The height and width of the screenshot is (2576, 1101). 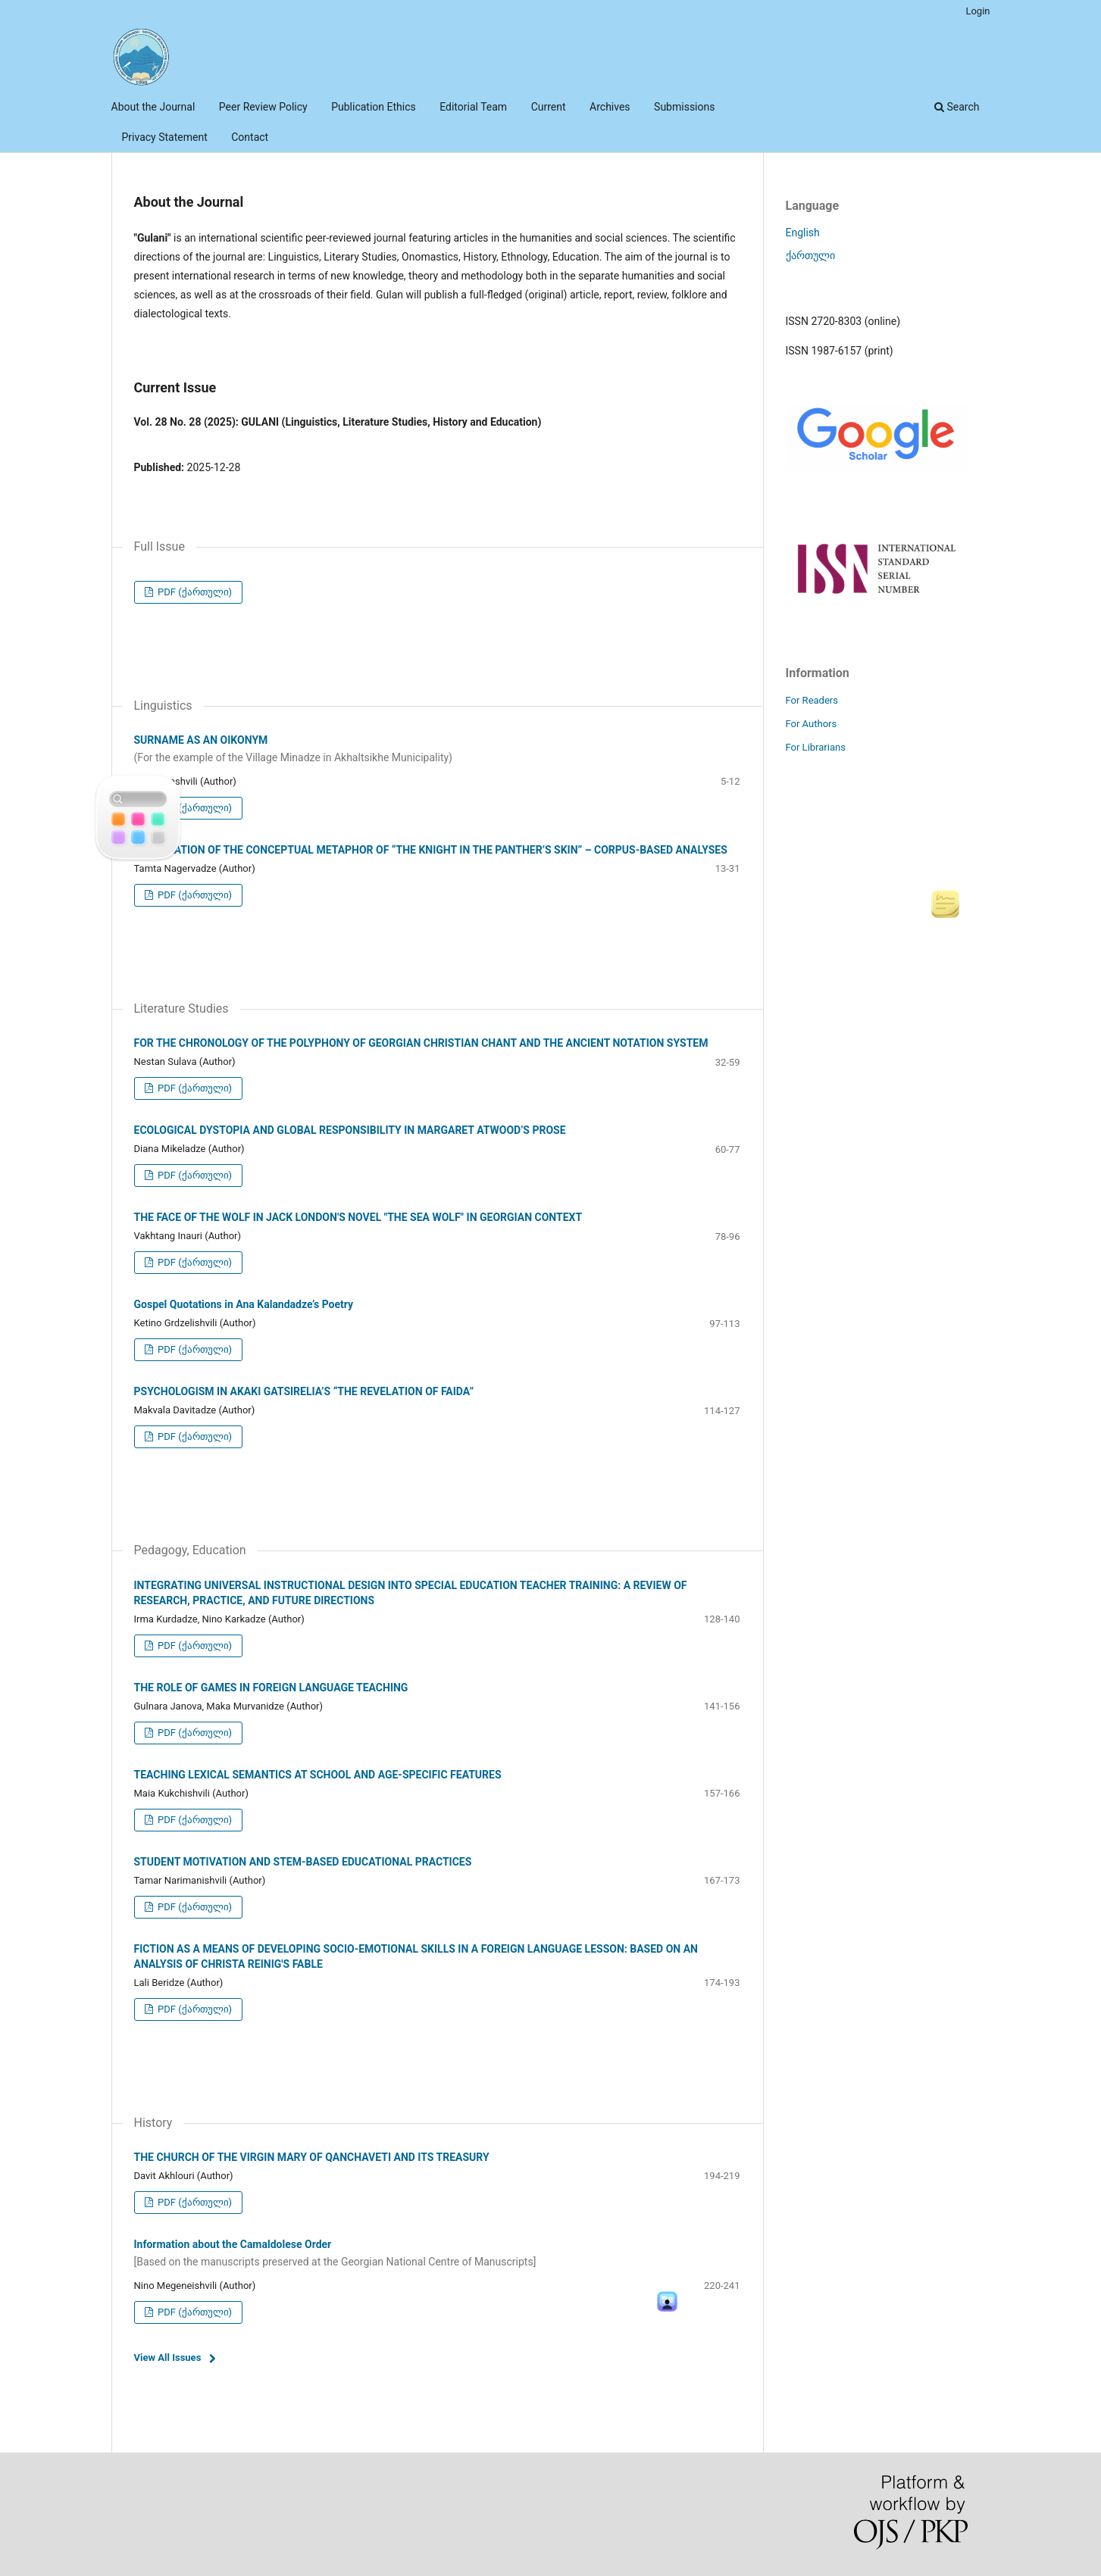 What do you see at coordinates (945, 904) in the screenshot?
I see `open the Stickies app for quick notes` at bounding box center [945, 904].